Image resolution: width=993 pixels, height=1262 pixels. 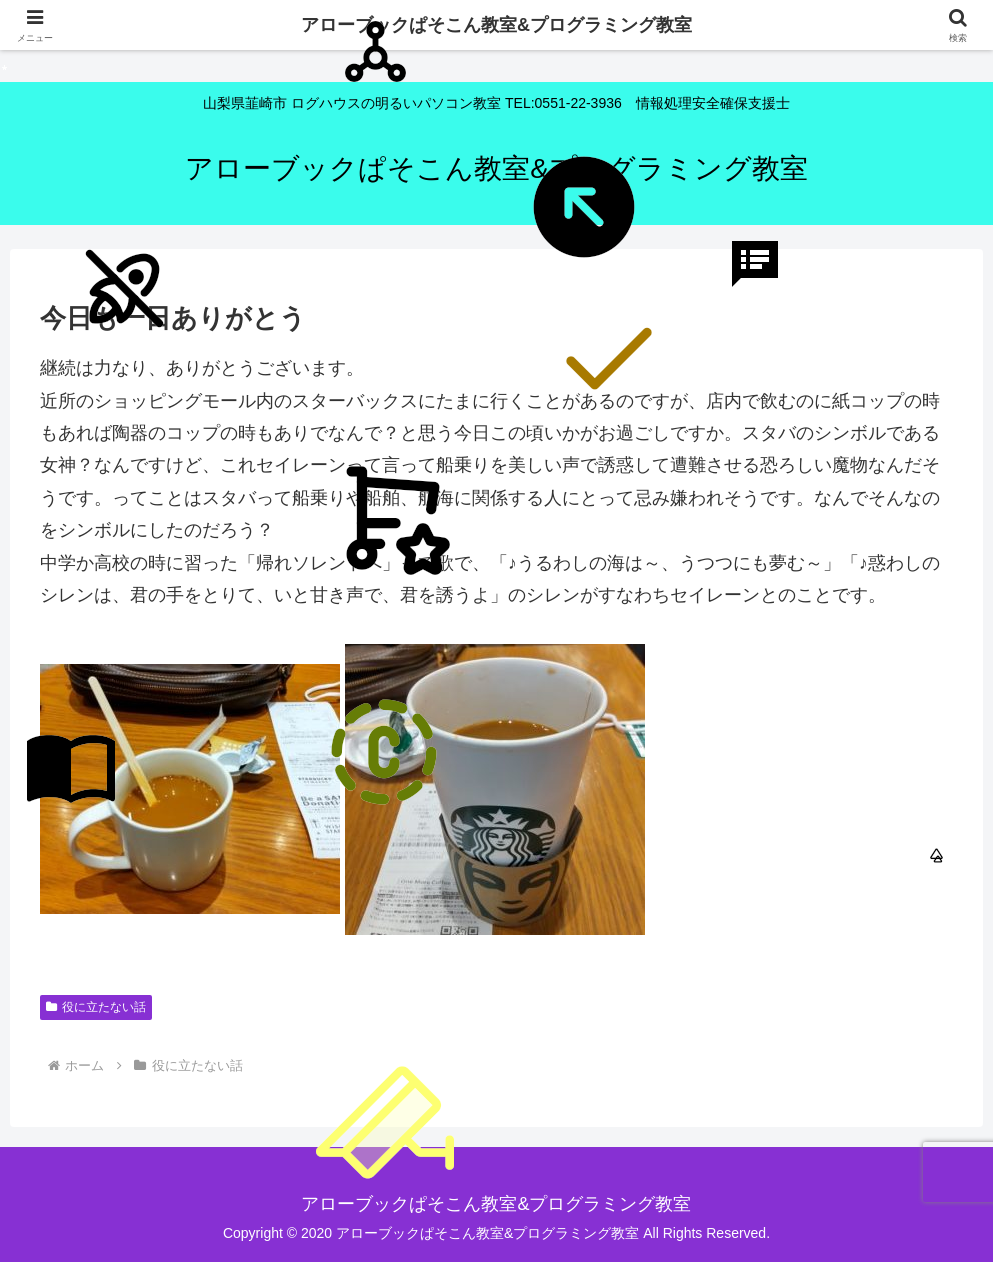 I want to click on disable quick launch or boost feature, so click(x=124, y=288).